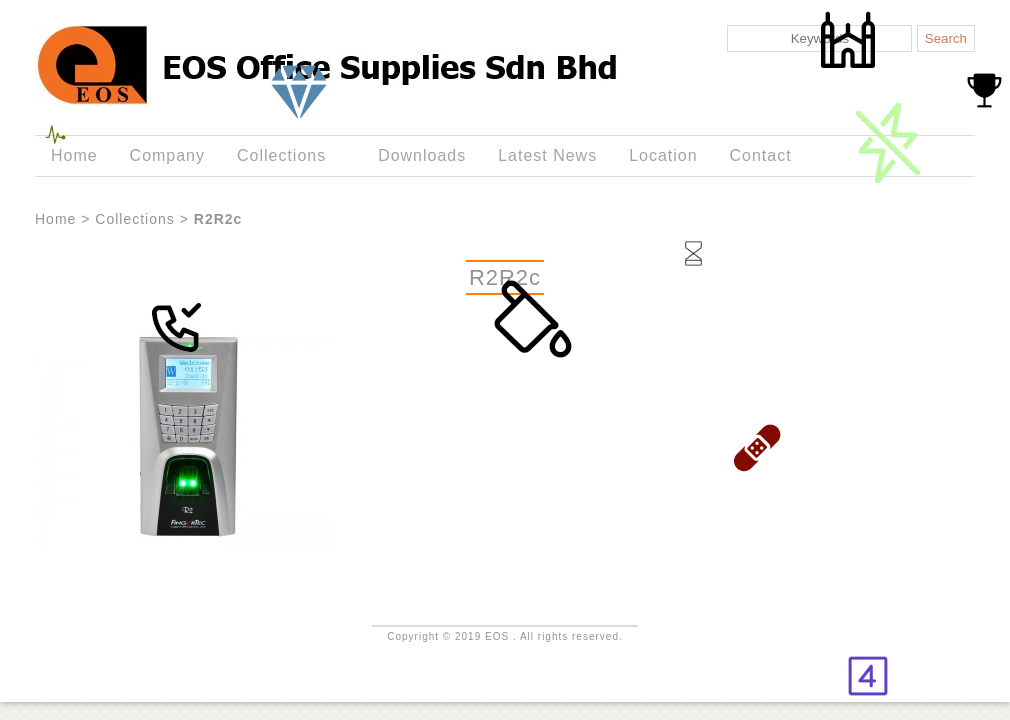  What do you see at coordinates (984, 90) in the screenshot?
I see `view achievements or awards` at bounding box center [984, 90].